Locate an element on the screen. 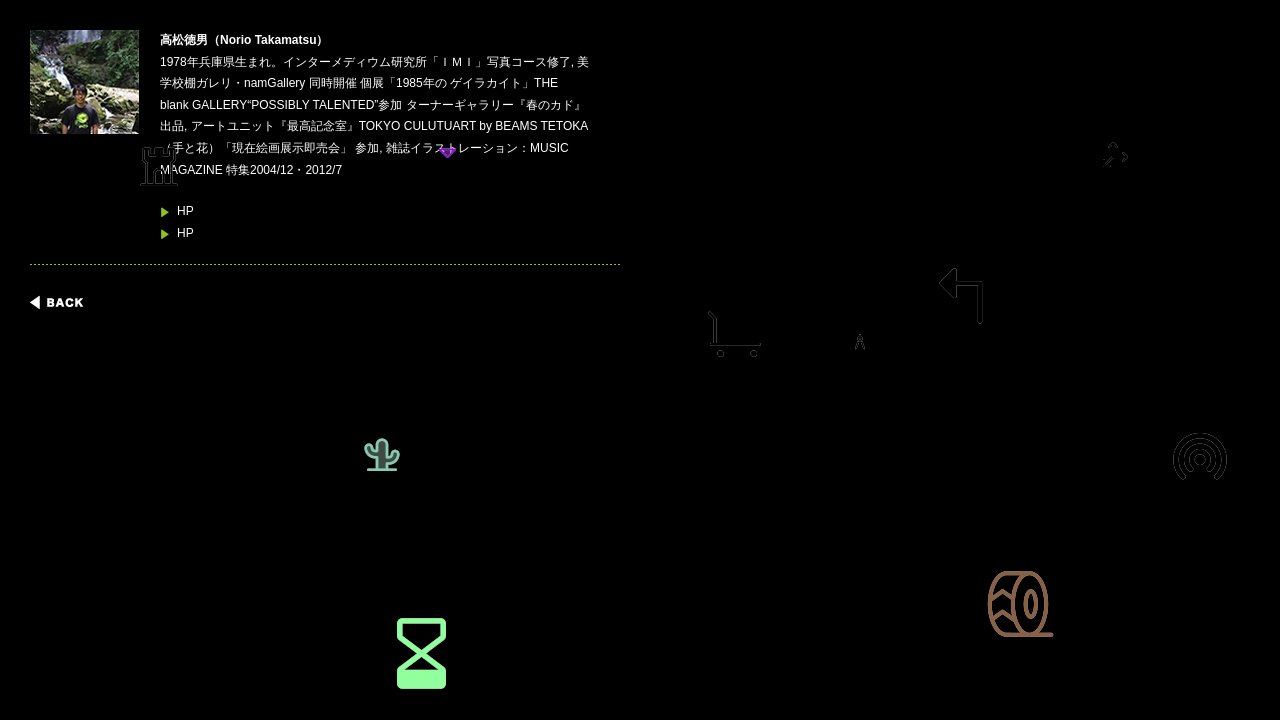  view tire information or status is located at coordinates (1018, 604).